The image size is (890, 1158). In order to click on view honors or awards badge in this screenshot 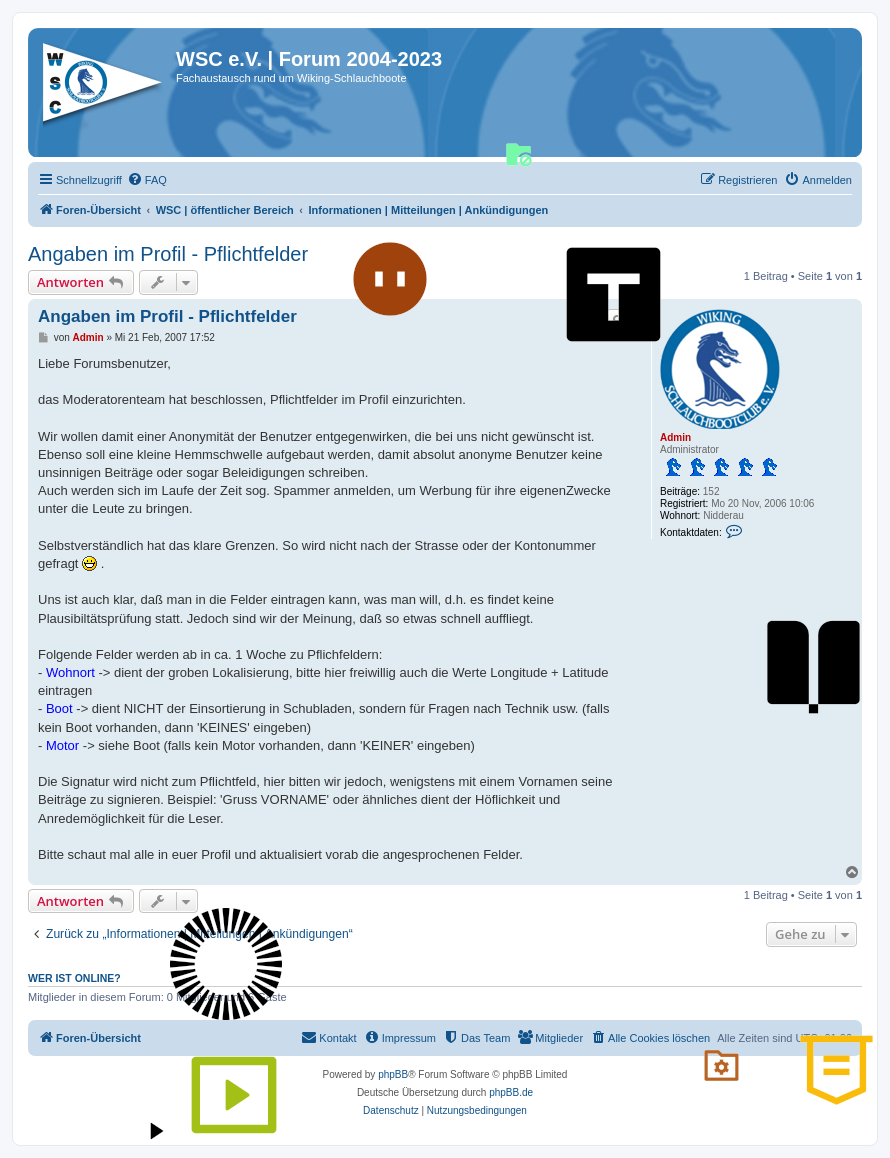, I will do `click(836, 1068)`.